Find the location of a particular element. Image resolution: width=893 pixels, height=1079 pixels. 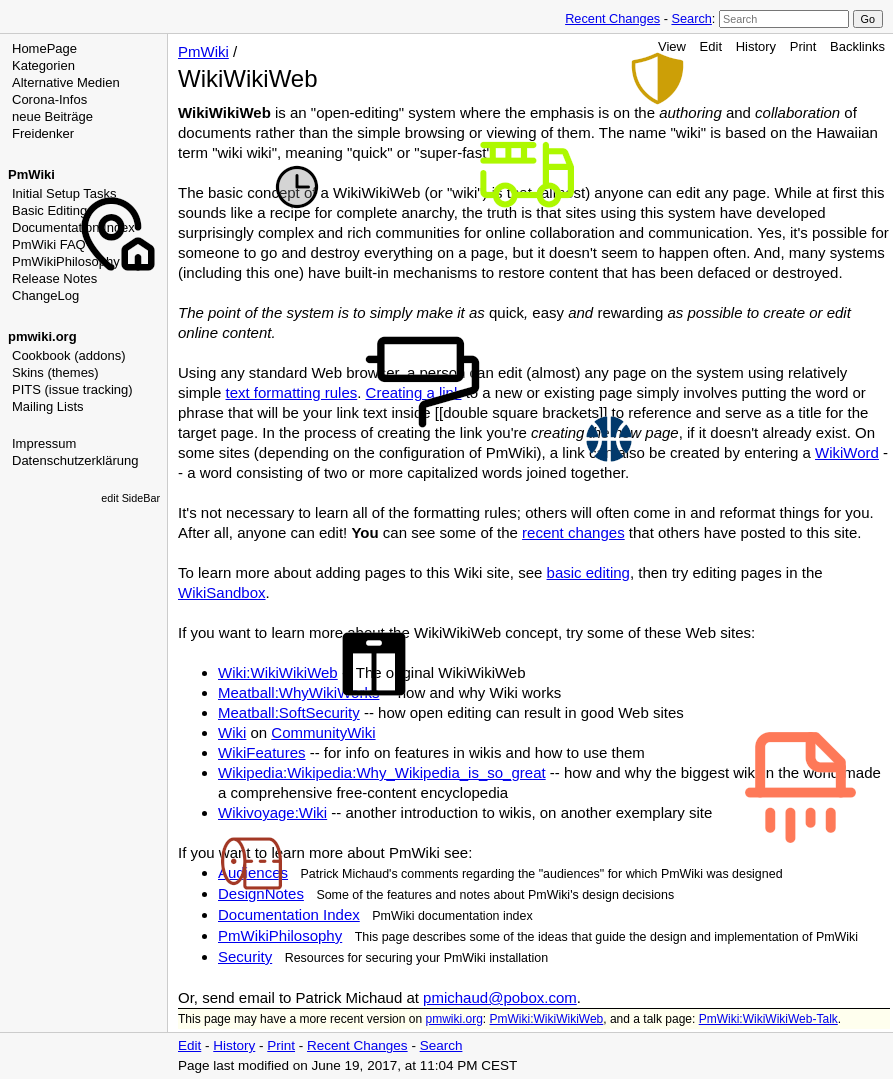

bathroom or restroom location indicator is located at coordinates (251, 863).